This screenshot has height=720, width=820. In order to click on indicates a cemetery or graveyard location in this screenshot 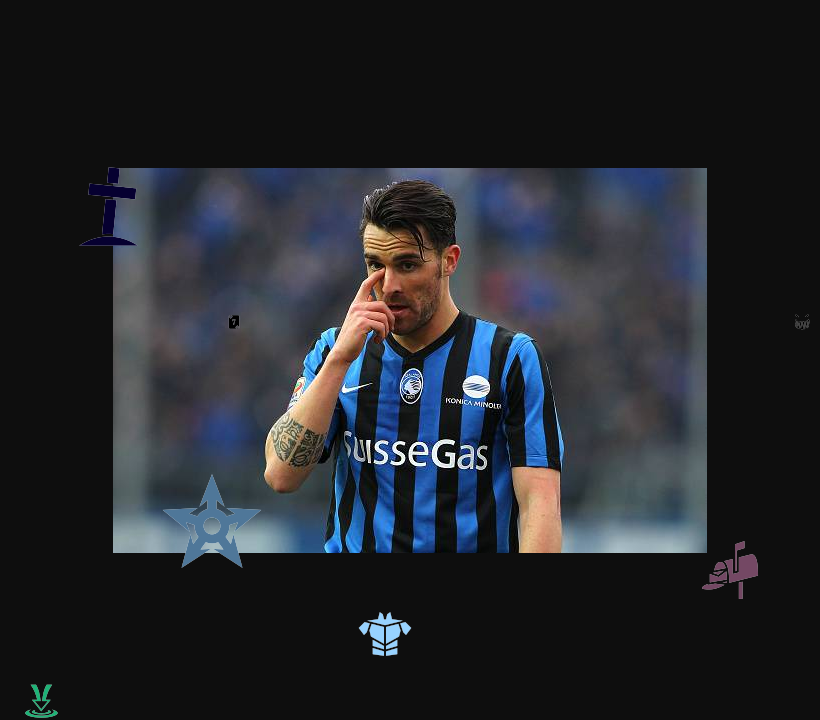, I will do `click(108, 206)`.